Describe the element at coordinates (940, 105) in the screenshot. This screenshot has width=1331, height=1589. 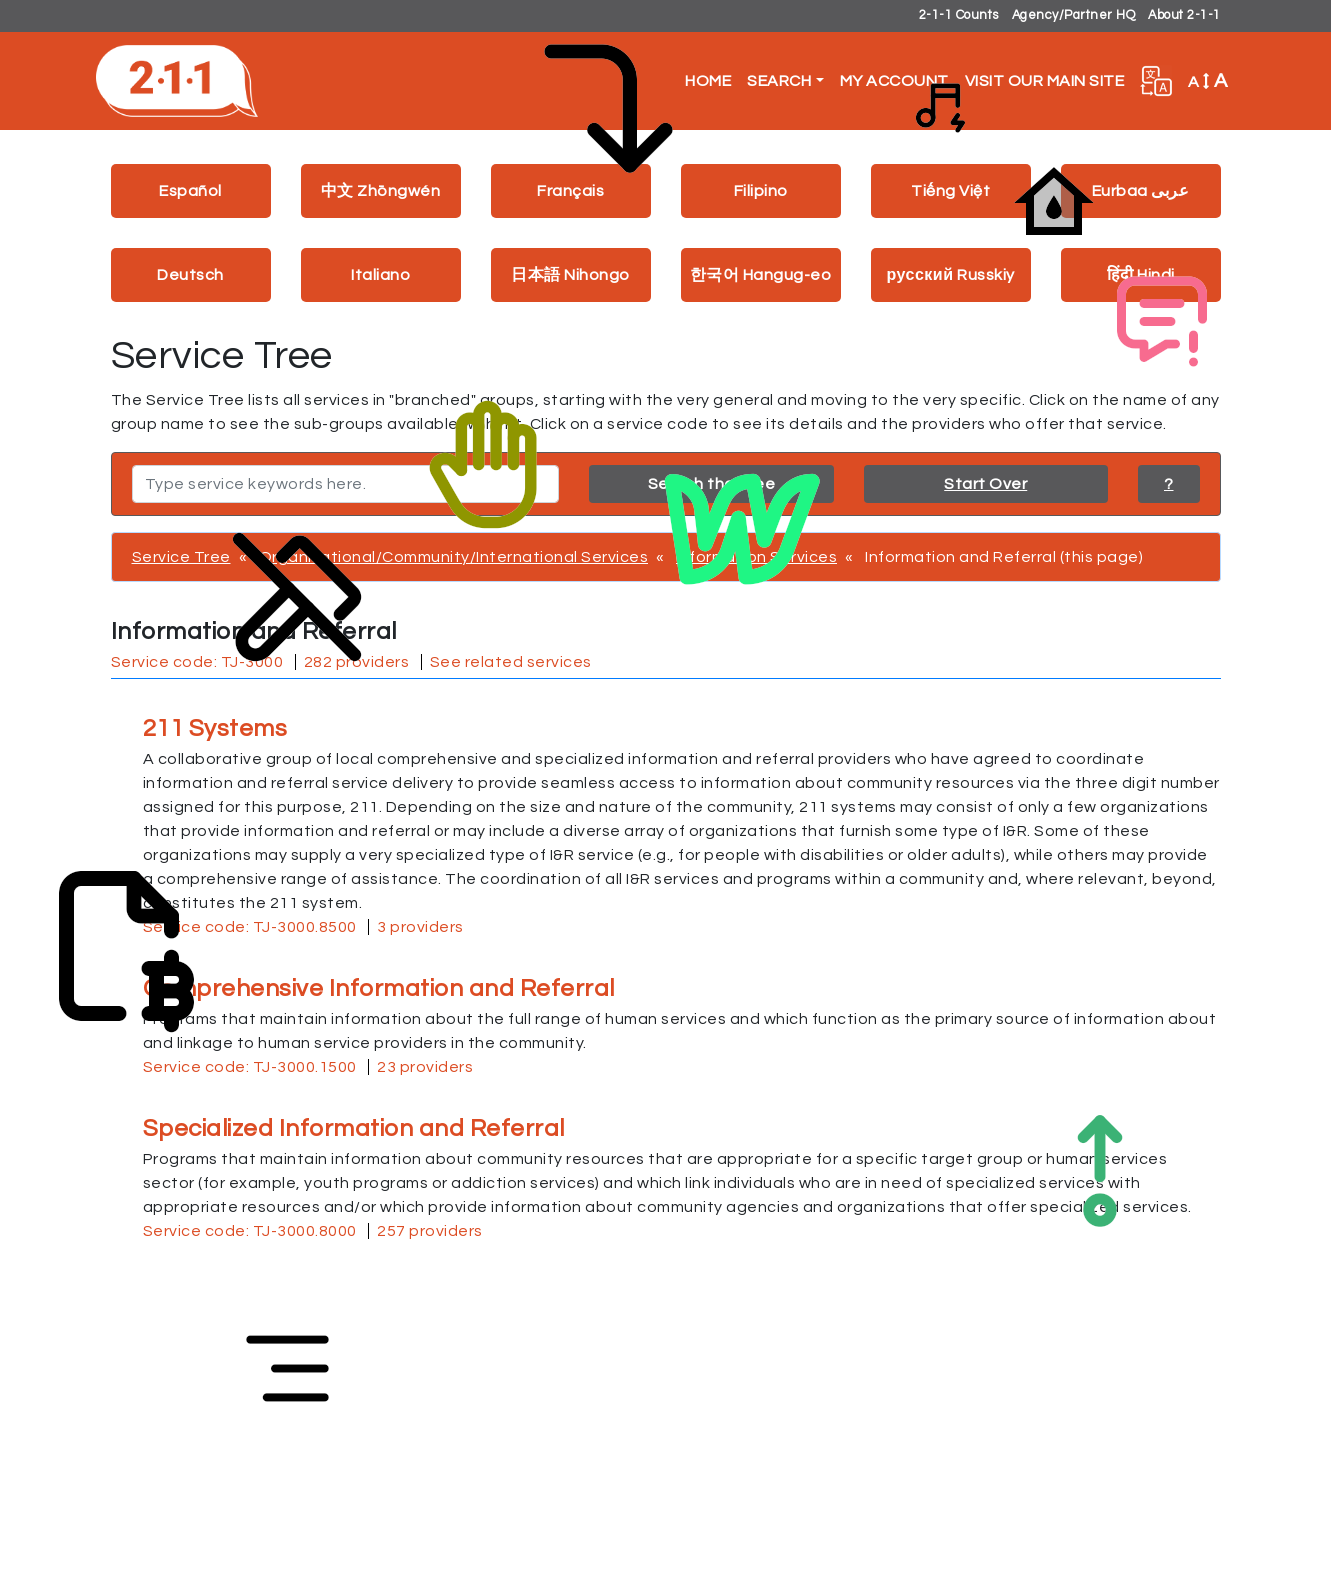
I see `quick download or flash access to music` at that location.